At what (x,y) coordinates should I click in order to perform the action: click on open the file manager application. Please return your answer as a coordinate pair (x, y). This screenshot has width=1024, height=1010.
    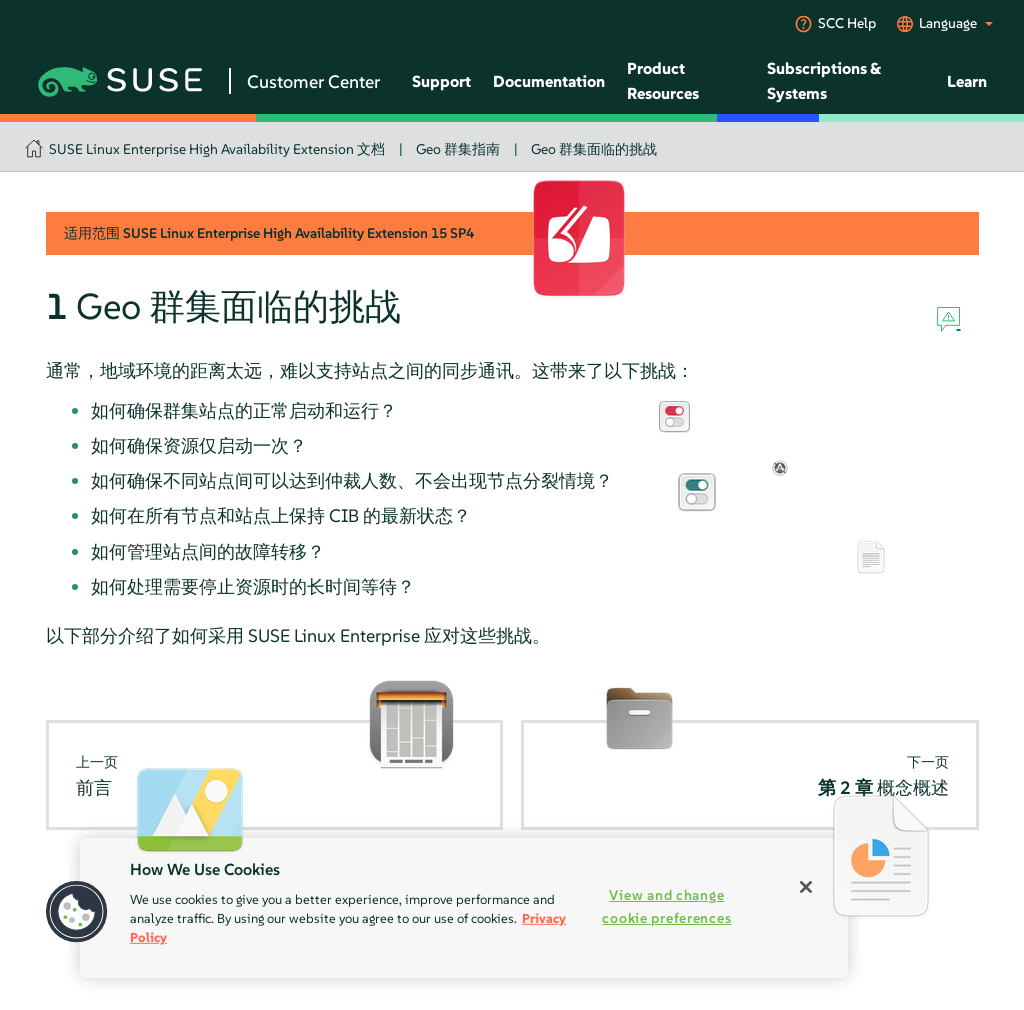
    Looking at the image, I should click on (639, 718).